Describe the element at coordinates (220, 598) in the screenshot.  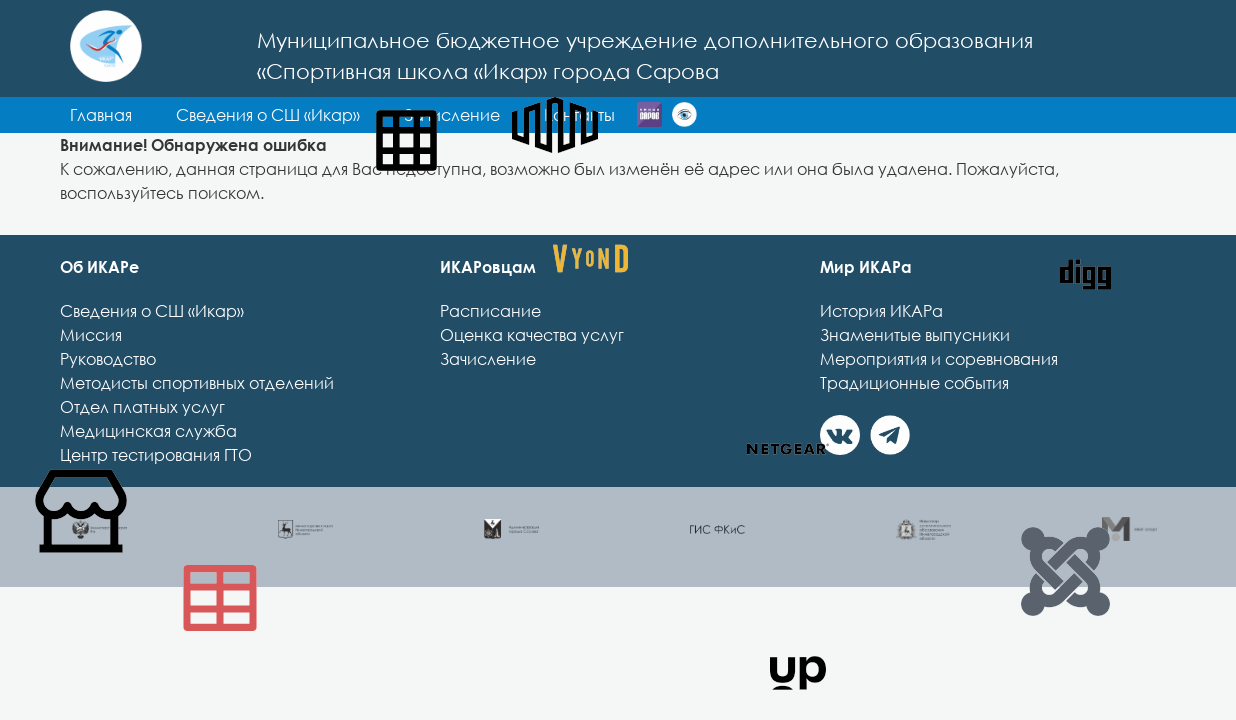
I see `insert a table into the document` at that location.